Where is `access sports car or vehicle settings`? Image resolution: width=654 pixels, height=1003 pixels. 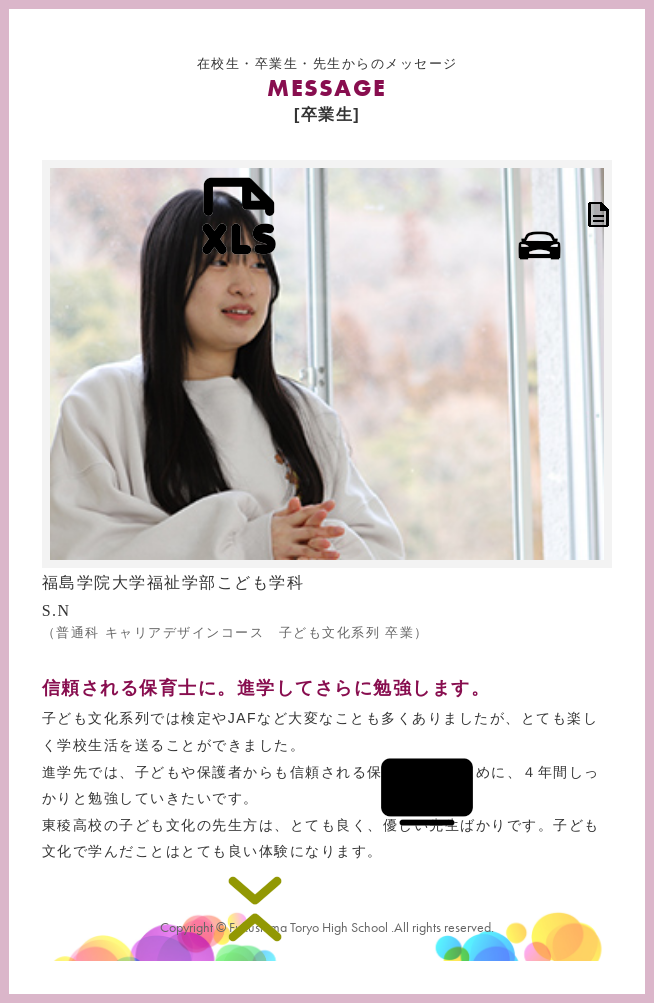 access sports car or vehicle settings is located at coordinates (539, 245).